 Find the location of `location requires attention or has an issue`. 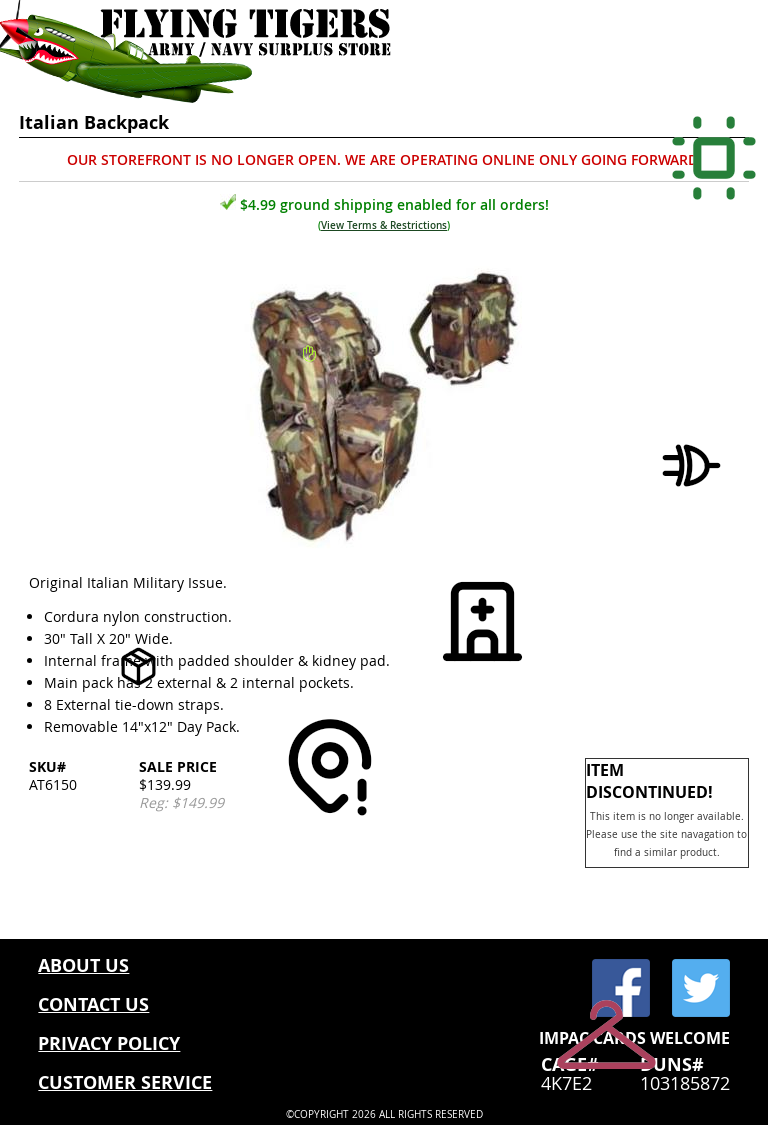

location requires attention or has an issue is located at coordinates (330, 765).